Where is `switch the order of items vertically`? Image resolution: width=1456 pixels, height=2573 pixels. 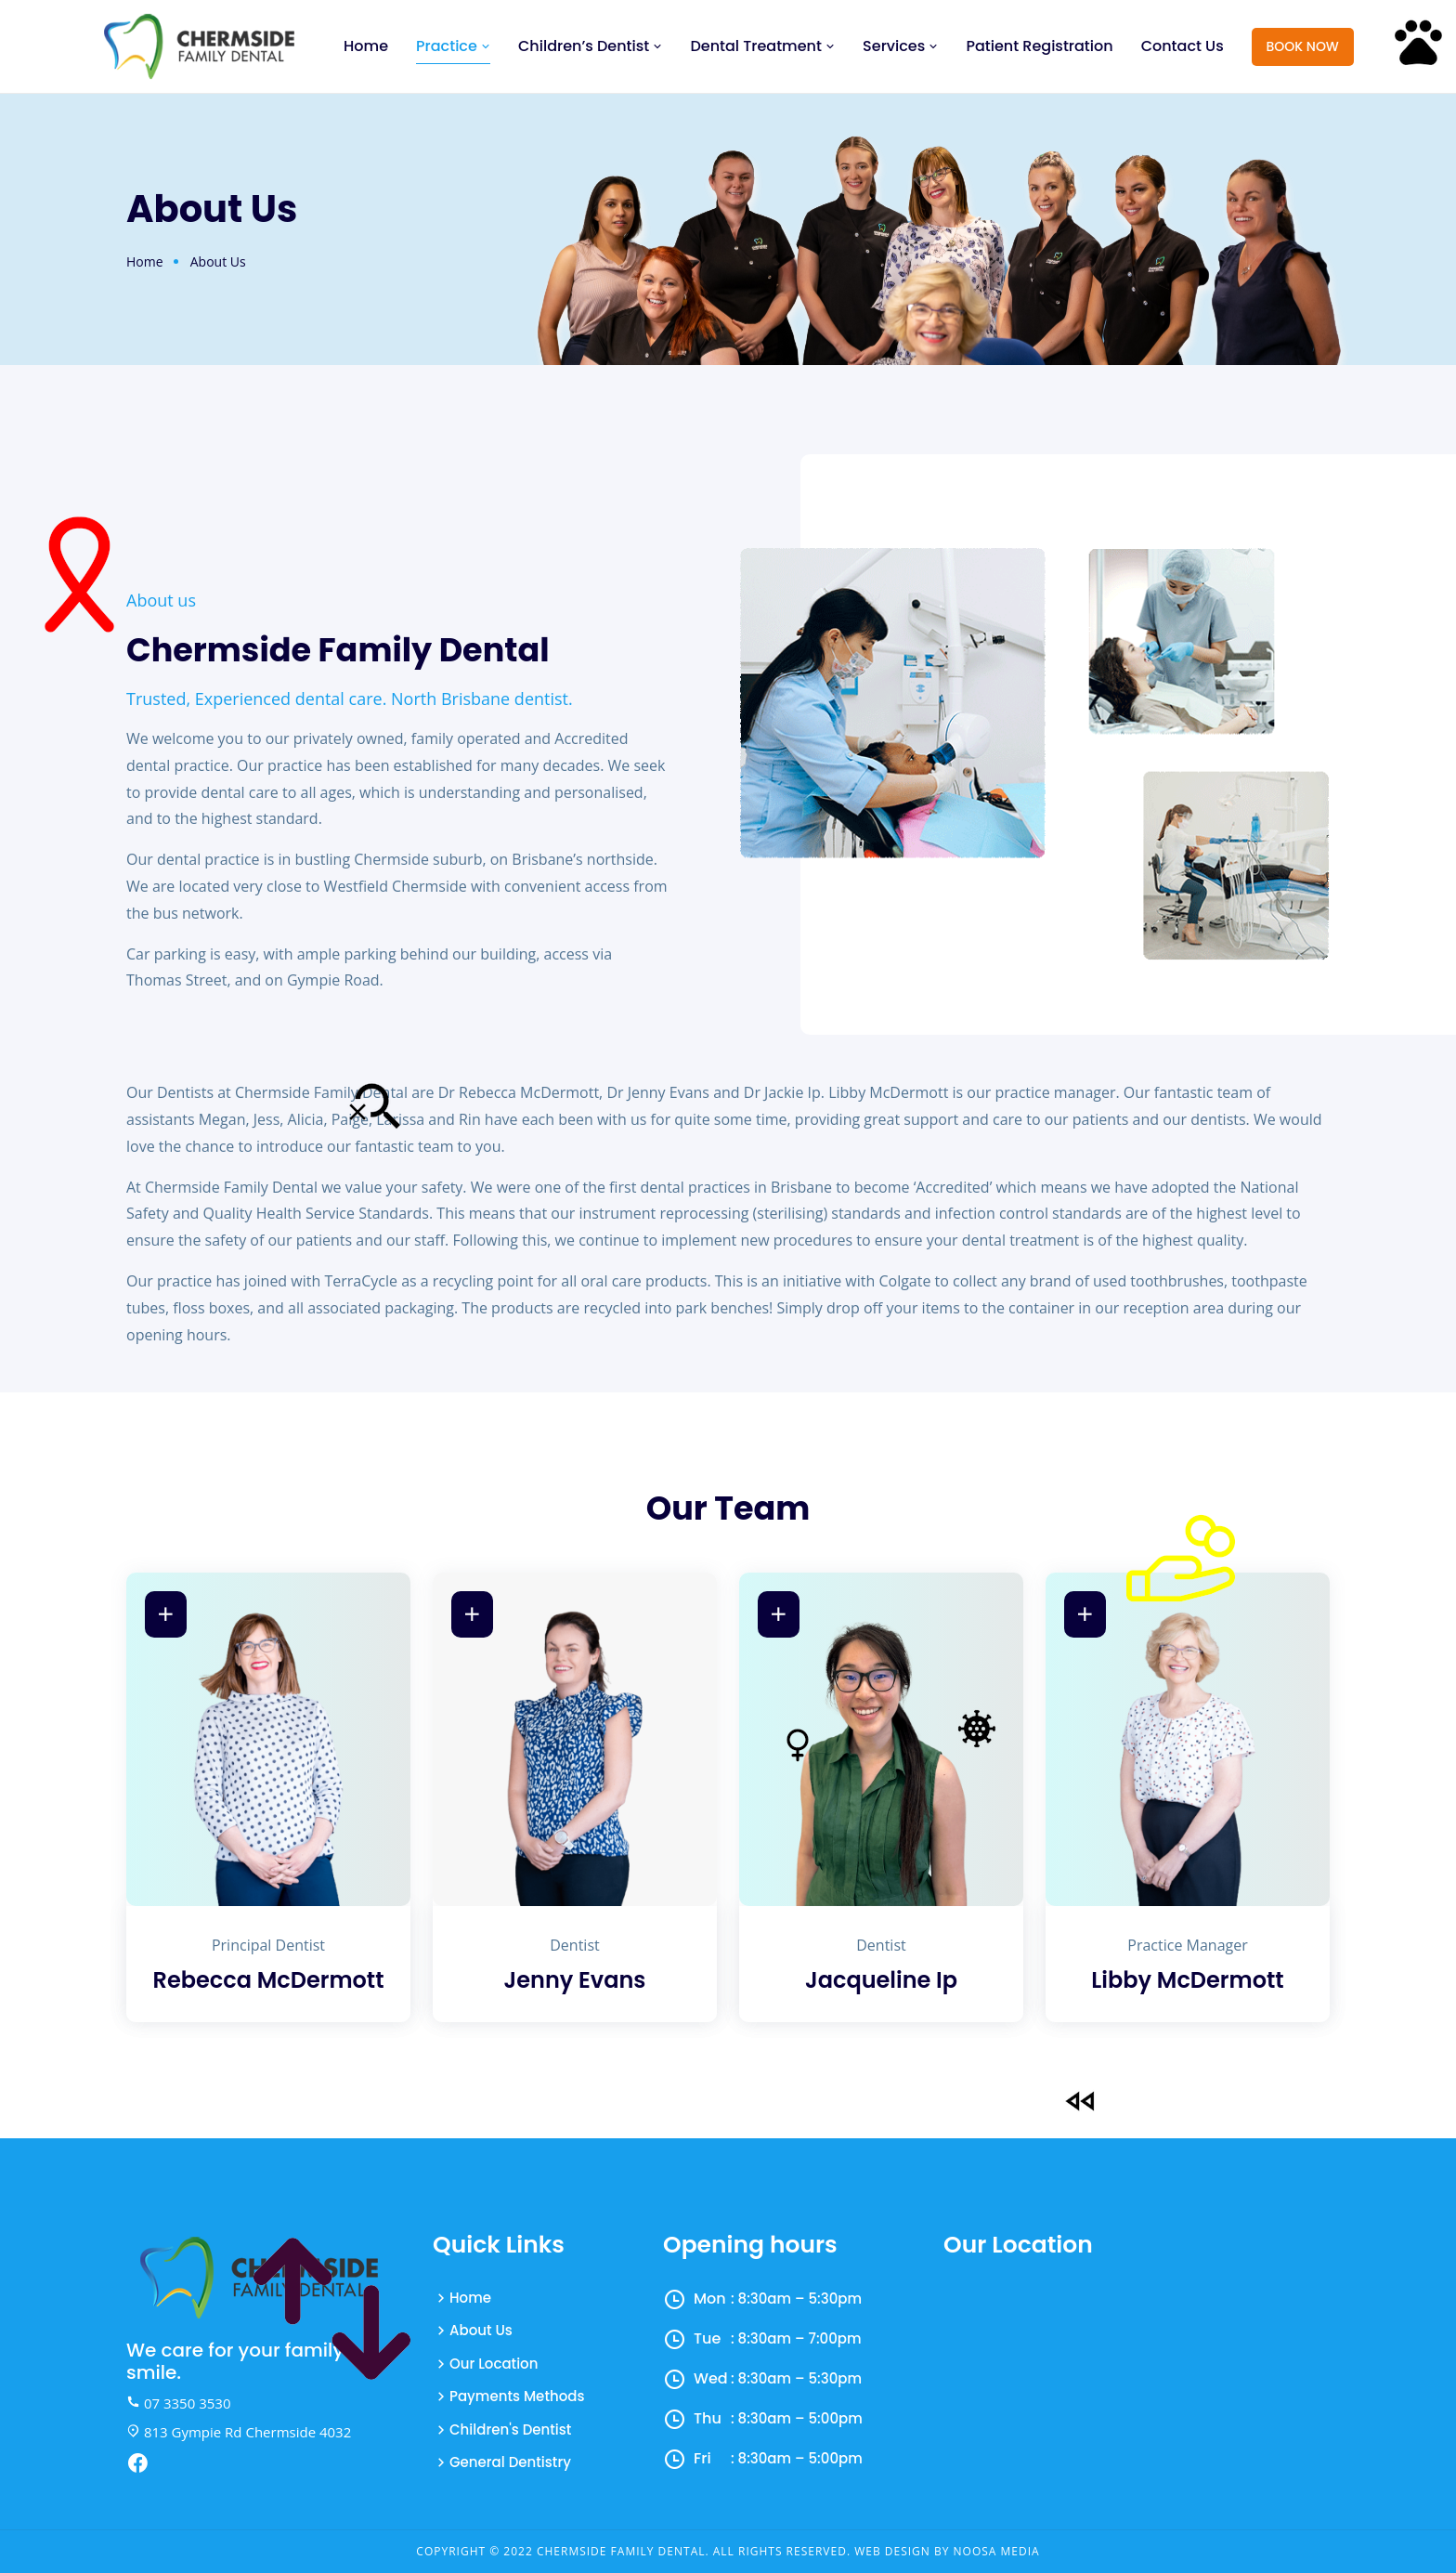 switch the order of items vertically is located at coordinates (332, 2308).